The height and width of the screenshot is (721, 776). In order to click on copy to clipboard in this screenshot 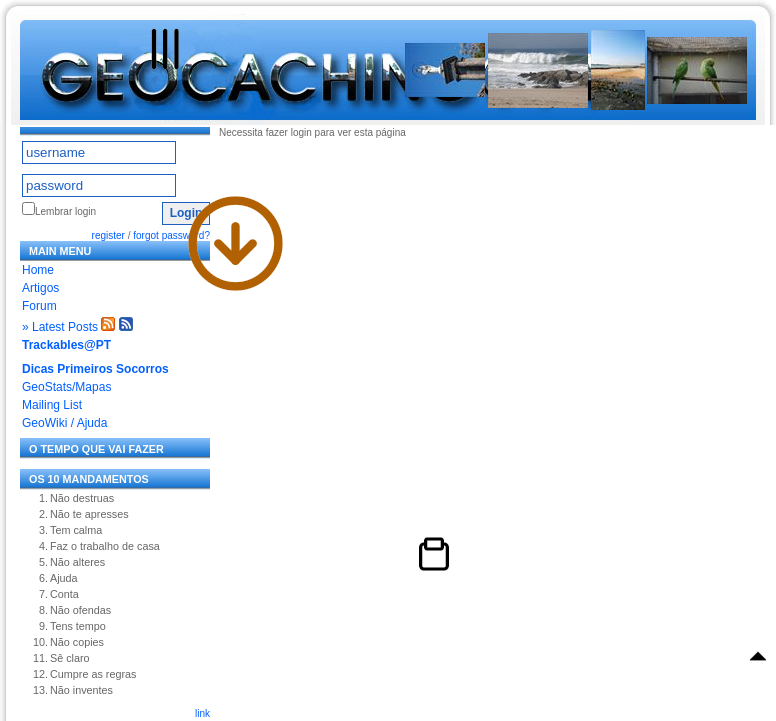, I will do `click(434, 554)`.